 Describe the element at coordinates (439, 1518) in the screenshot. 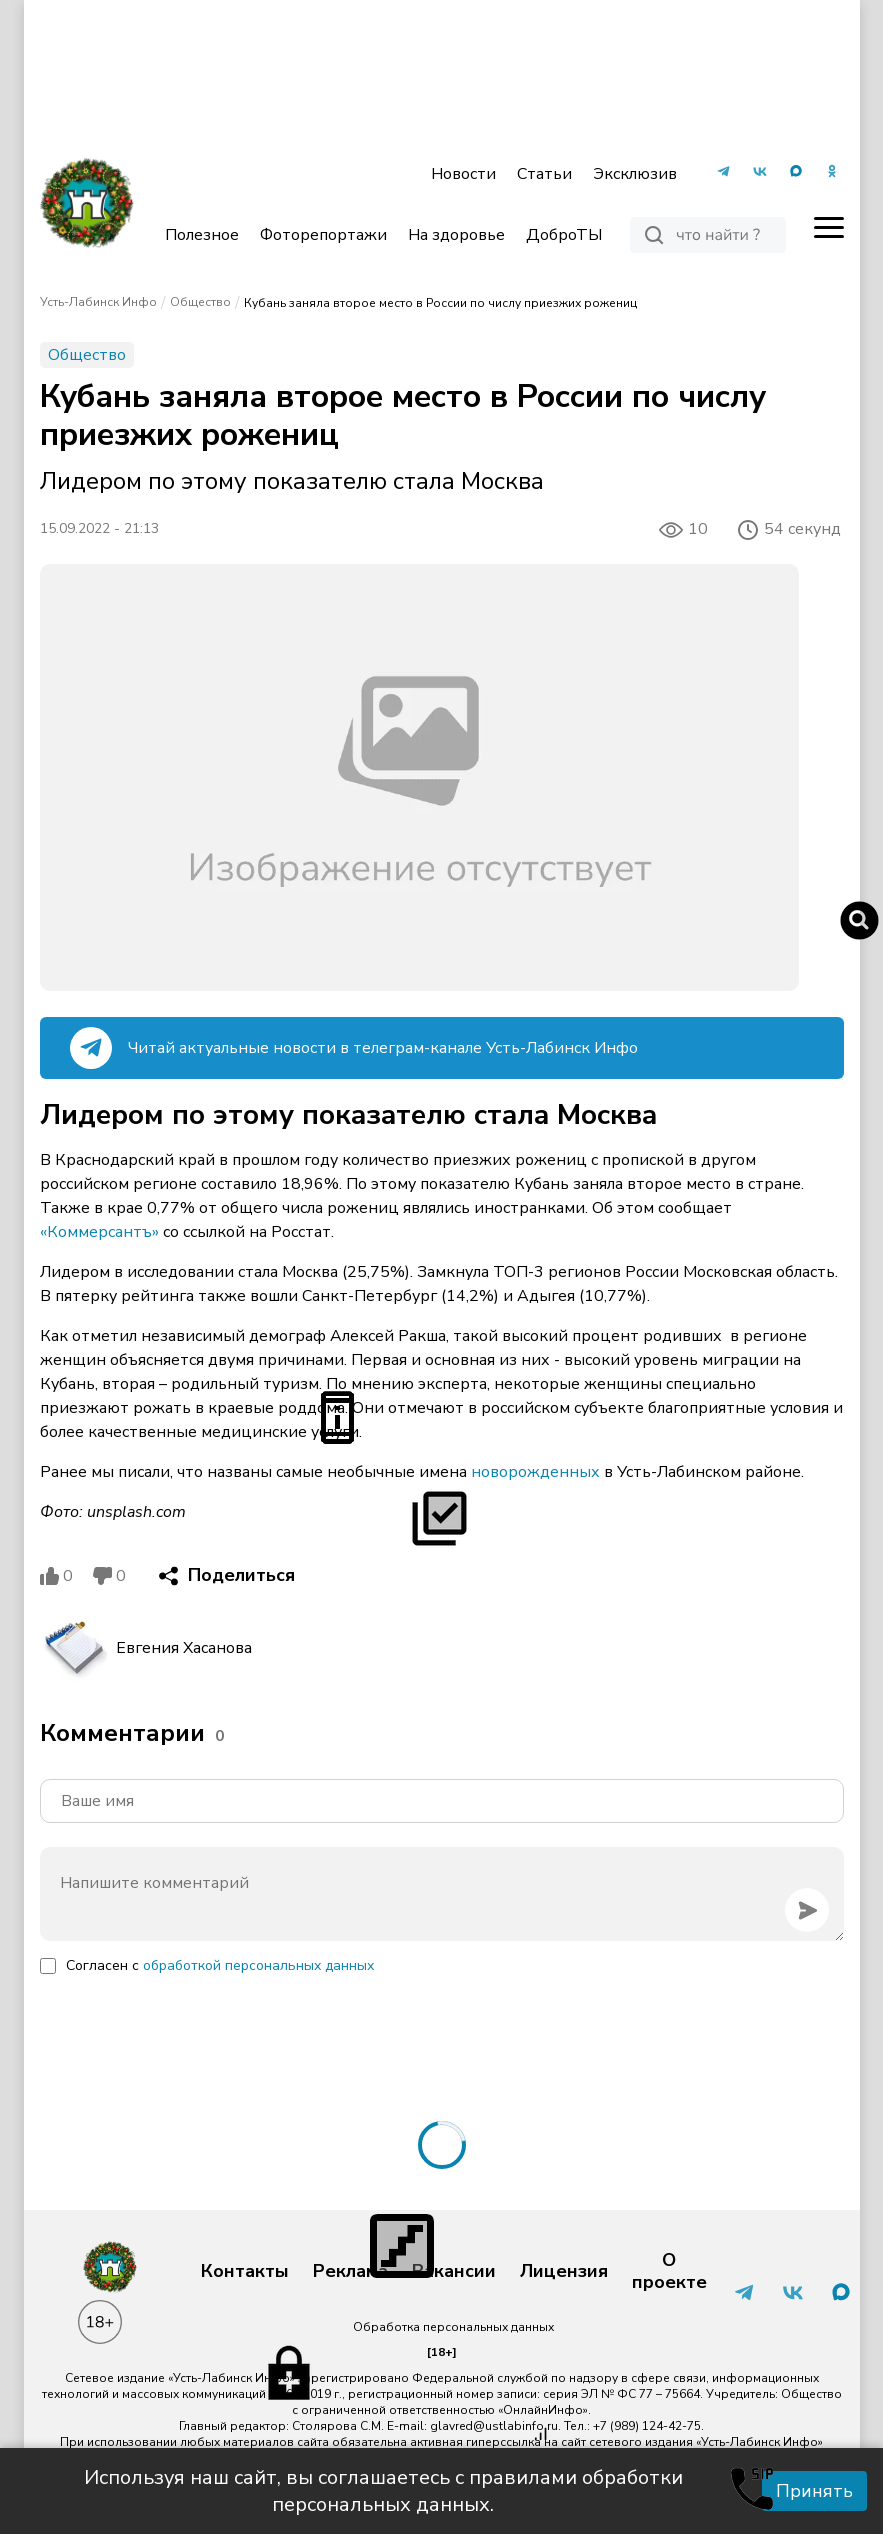

I see `item successfully added to library` at that location.